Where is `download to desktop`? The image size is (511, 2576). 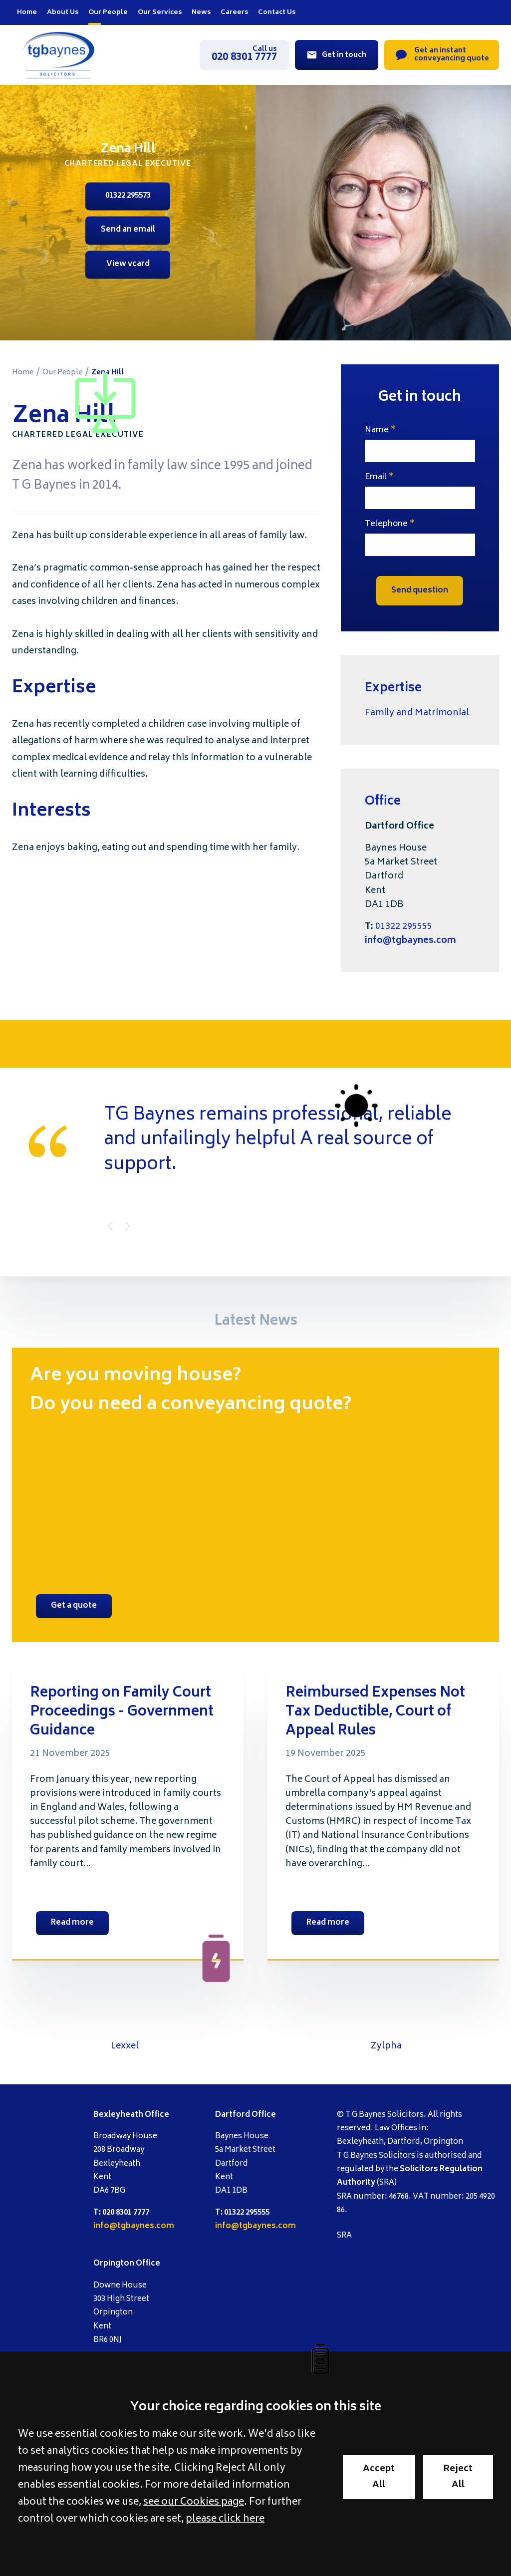 download to desktop is located at coordinates (105, 405).